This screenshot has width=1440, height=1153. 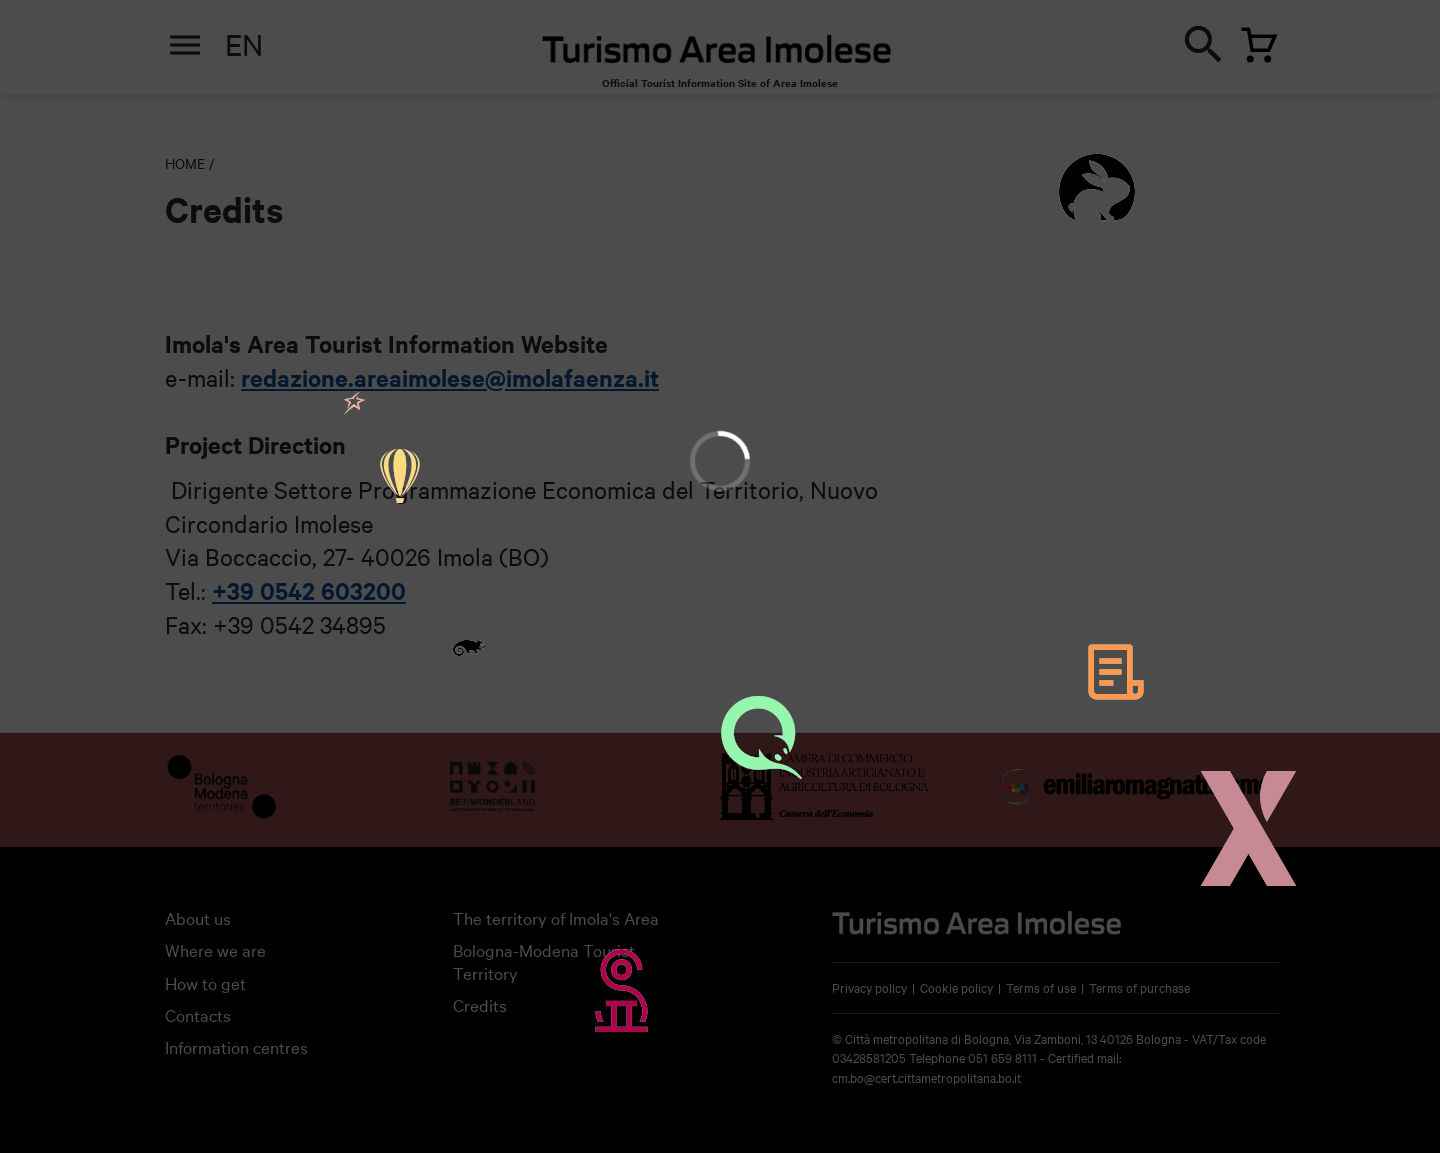 I want to click on air transat airline branding logo, so click(x=354, y=403).